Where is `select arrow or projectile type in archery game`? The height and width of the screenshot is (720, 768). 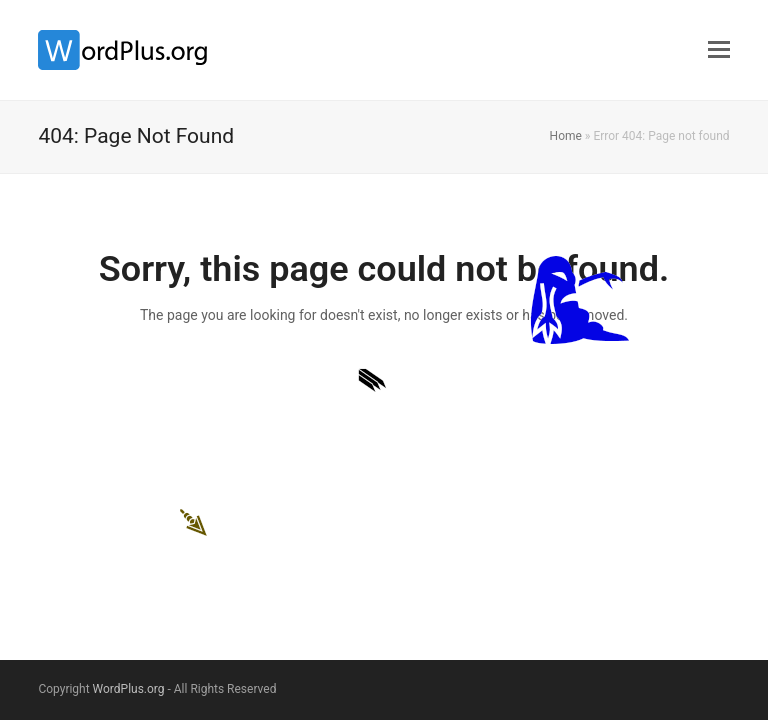 select arrow or projectile type in archery game is located at coordinates (193, 522).